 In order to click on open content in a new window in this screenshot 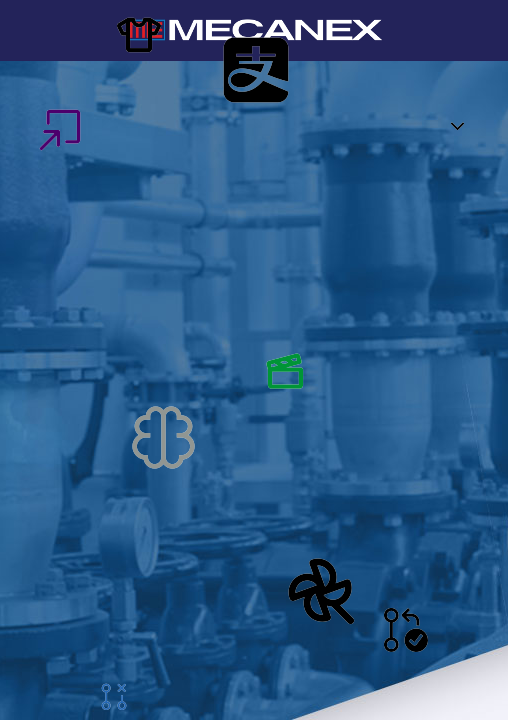, I will do `click(60, 130)`.